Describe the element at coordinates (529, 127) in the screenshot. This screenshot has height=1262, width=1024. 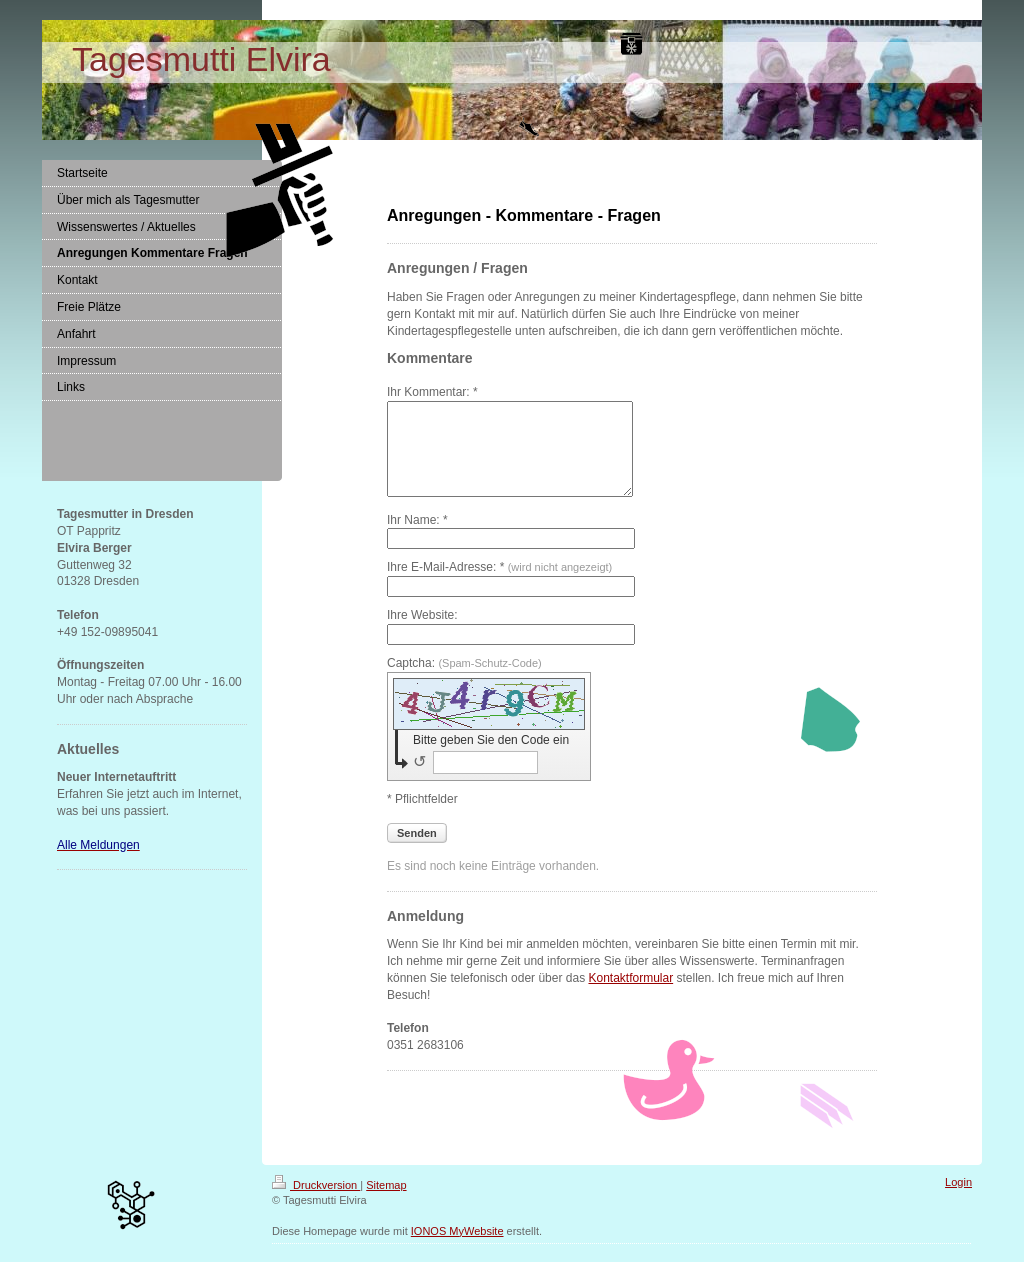
I see `access running or fitness tracking features` at that location.